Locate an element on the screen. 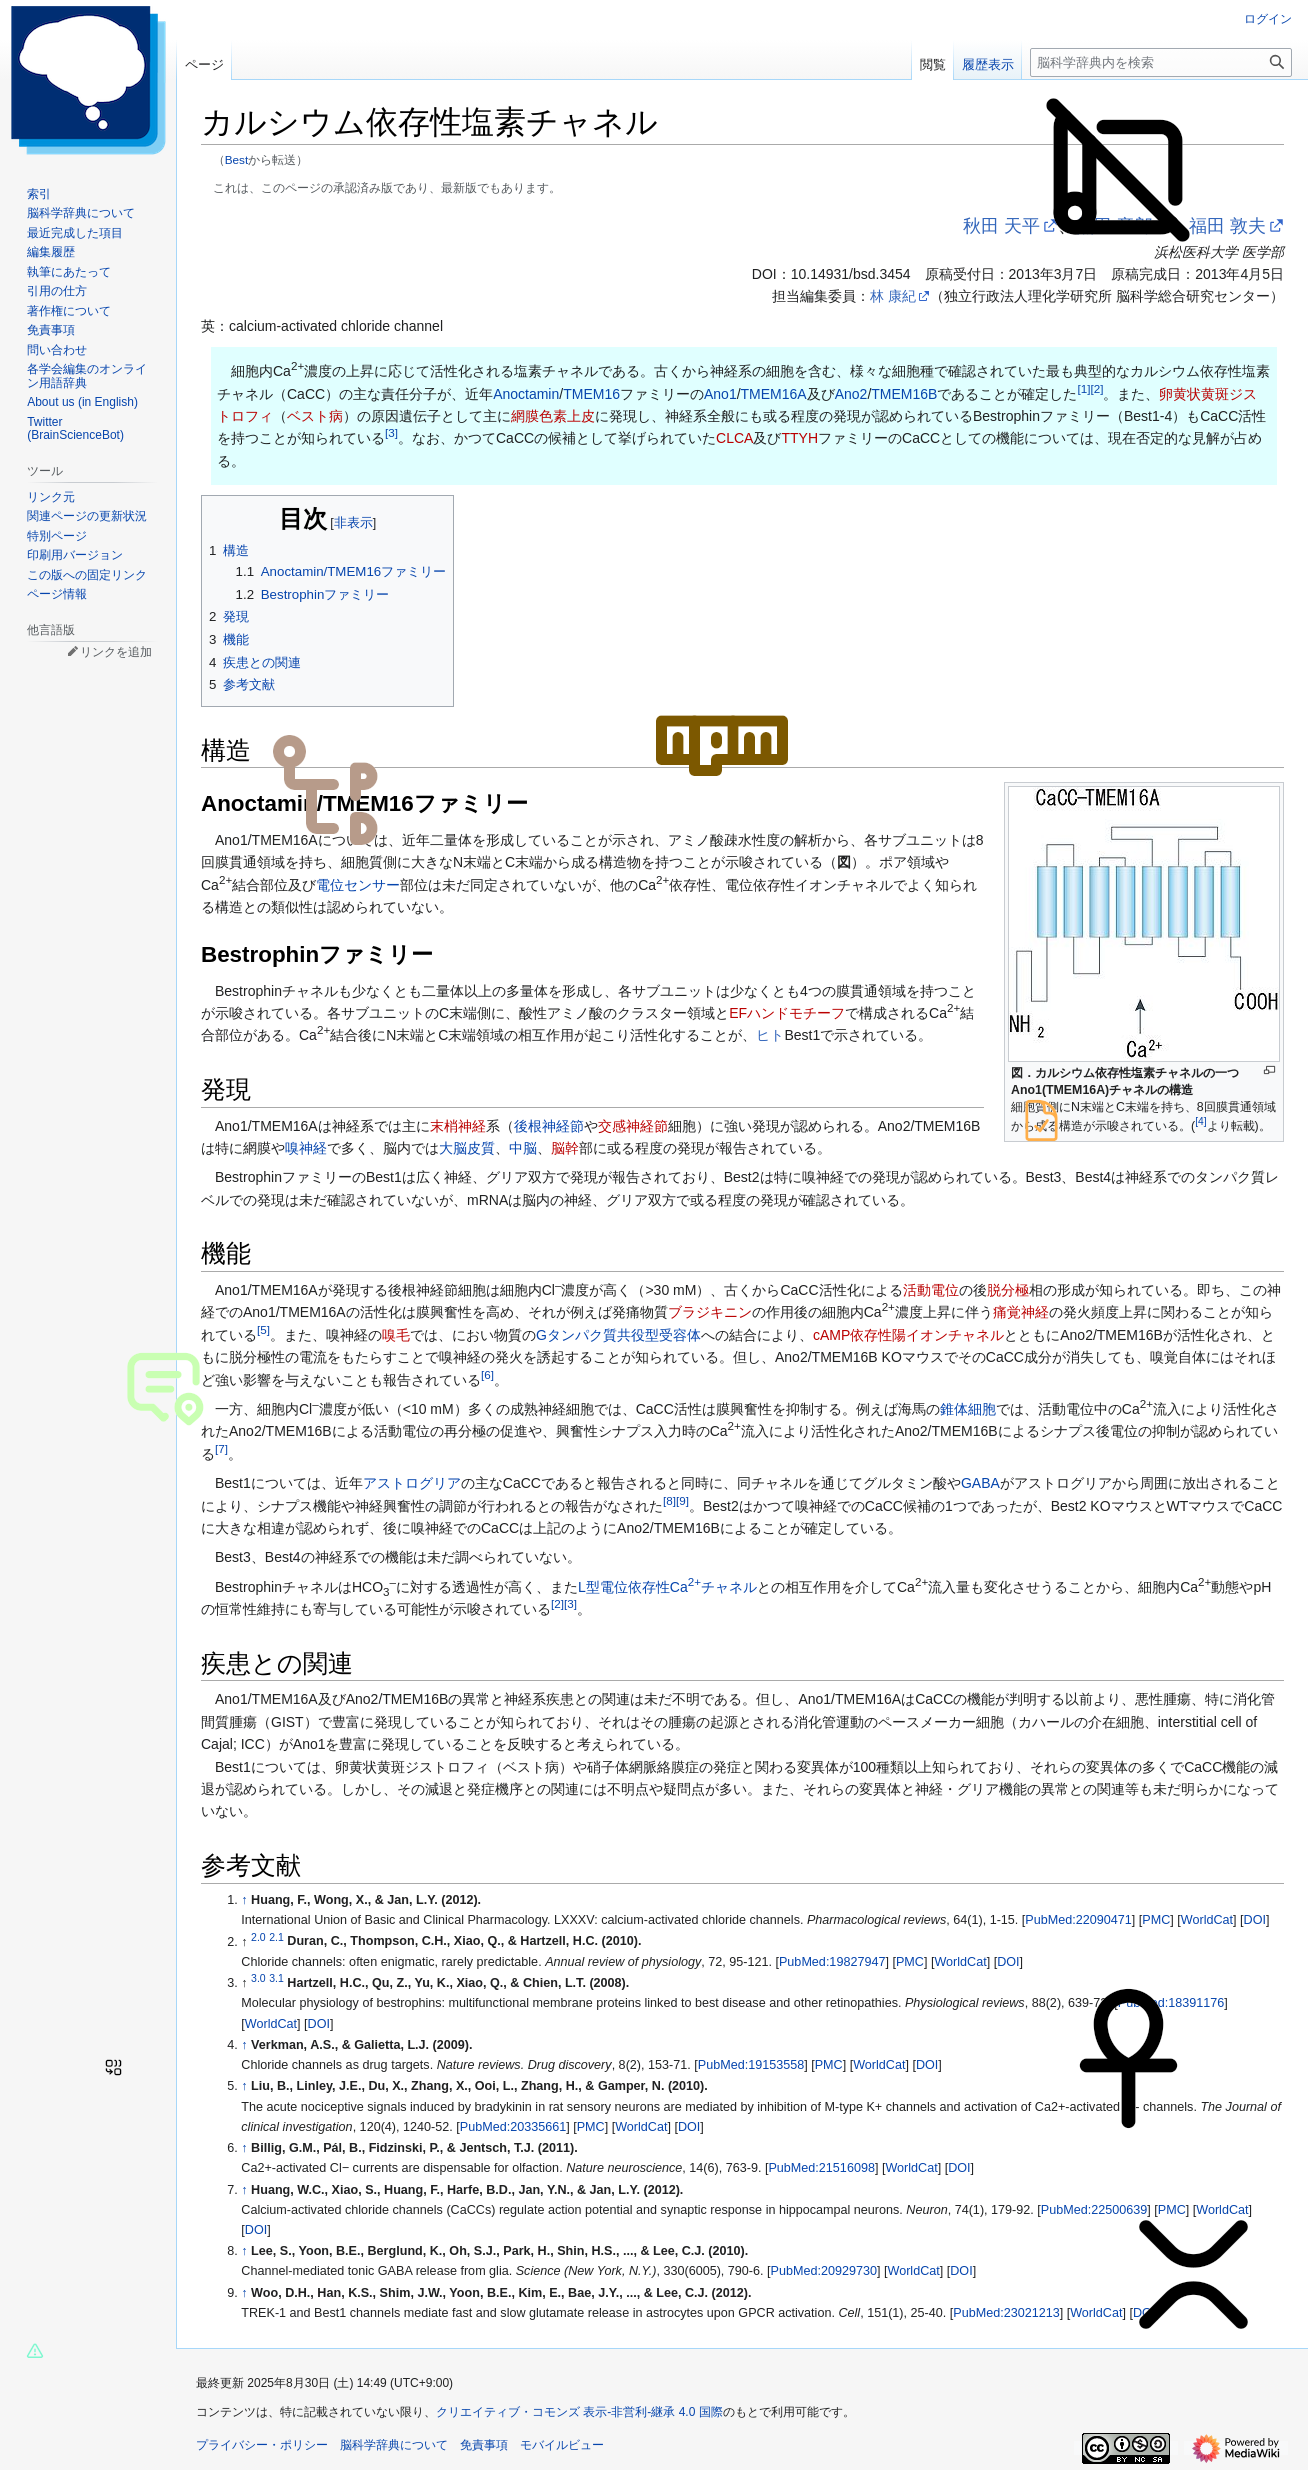 Image resolution: width=1308 pixels, height=2470 pixels. disable wallpaper display is located at coordinates (1118, 170).